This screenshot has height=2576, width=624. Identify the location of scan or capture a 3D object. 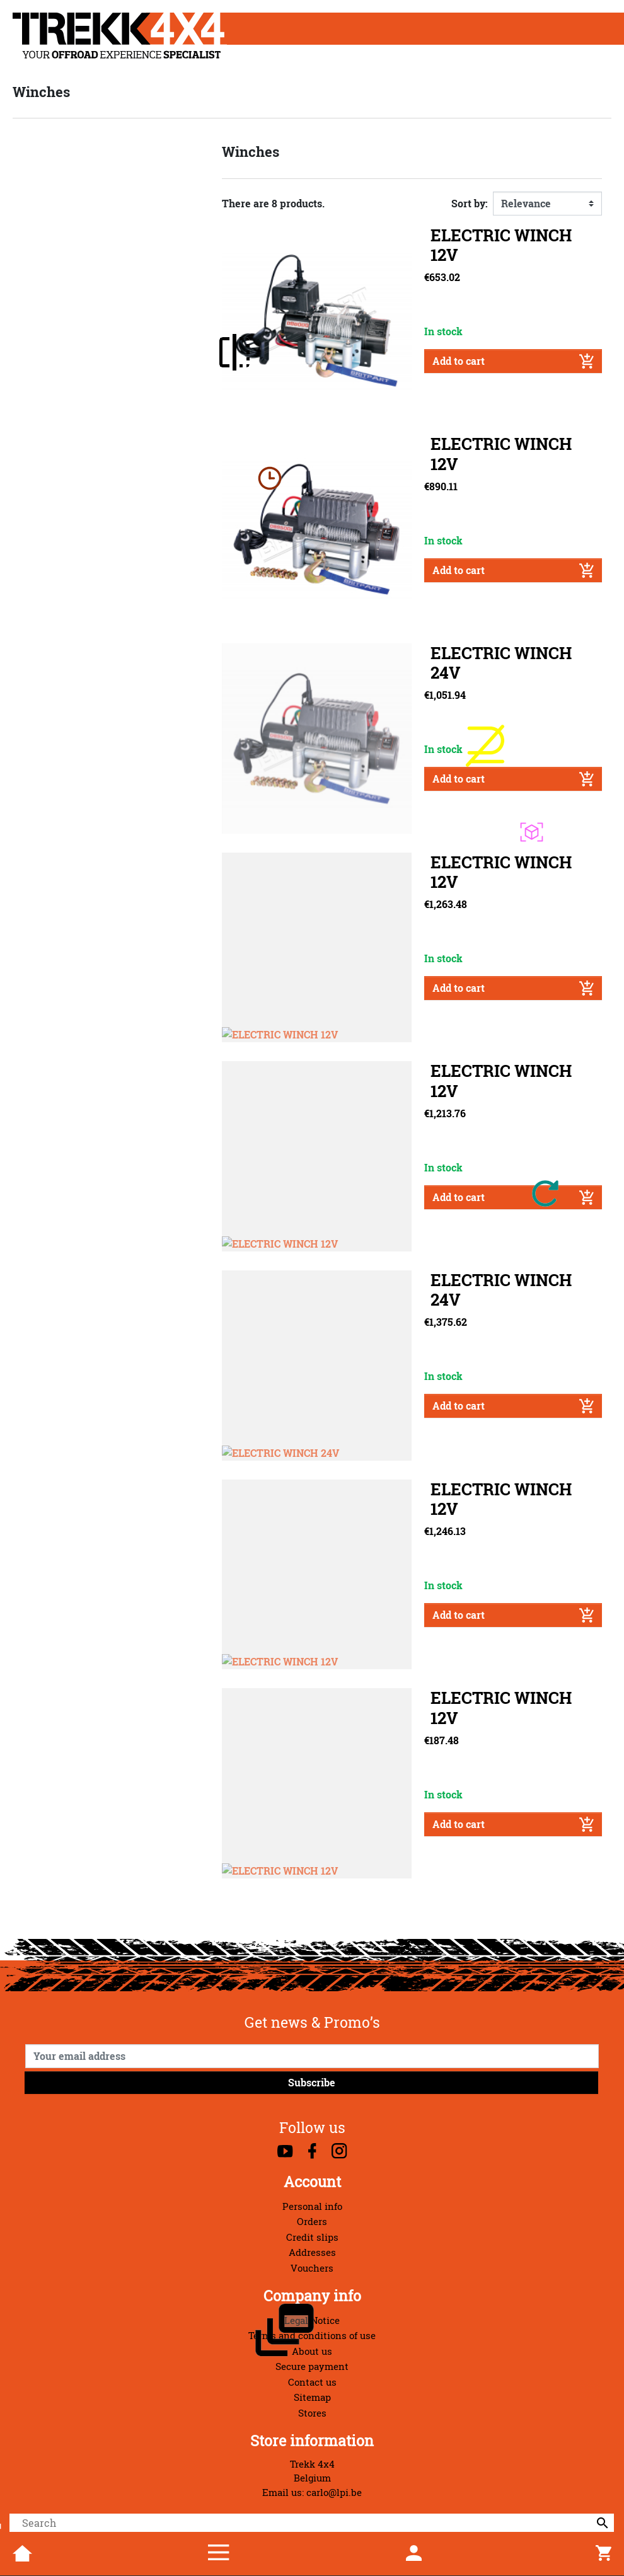
(531, 832).